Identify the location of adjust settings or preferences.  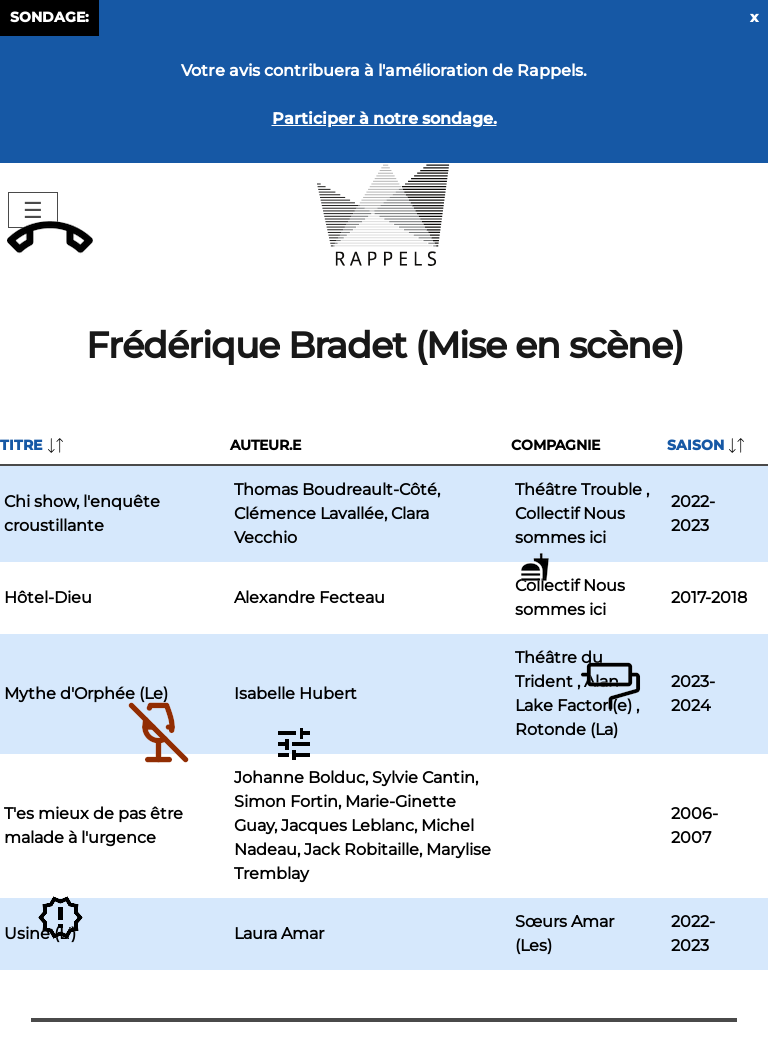
(294, 744).